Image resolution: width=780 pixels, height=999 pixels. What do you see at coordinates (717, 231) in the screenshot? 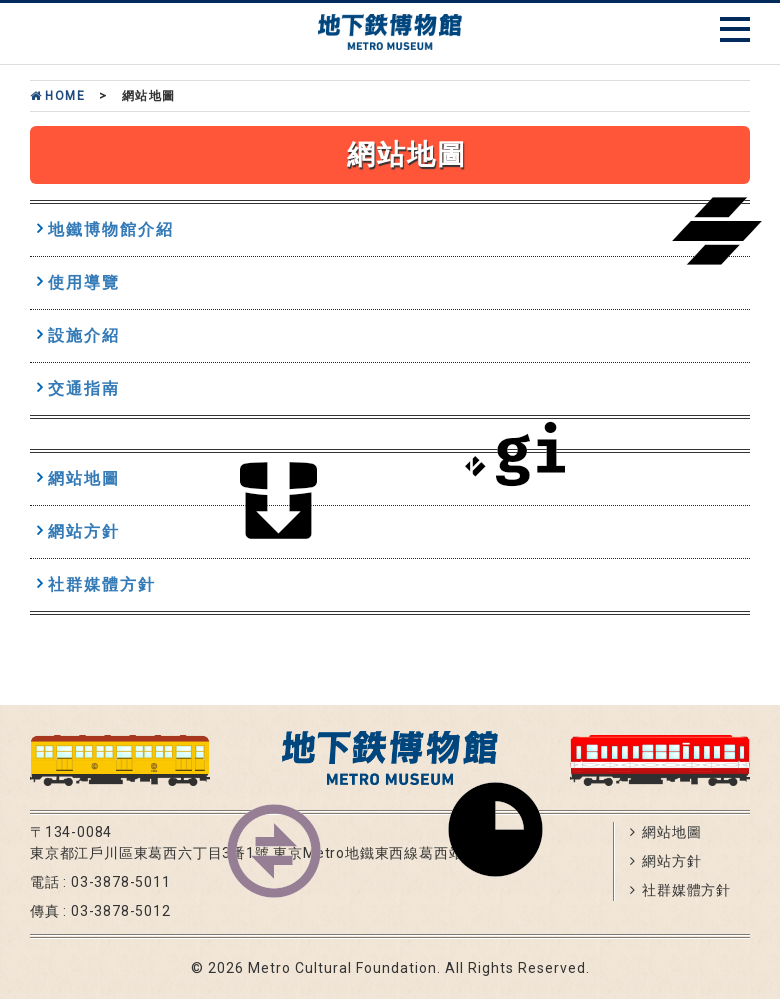
I see `stencil brand logo` at bounding box center [717, 231].